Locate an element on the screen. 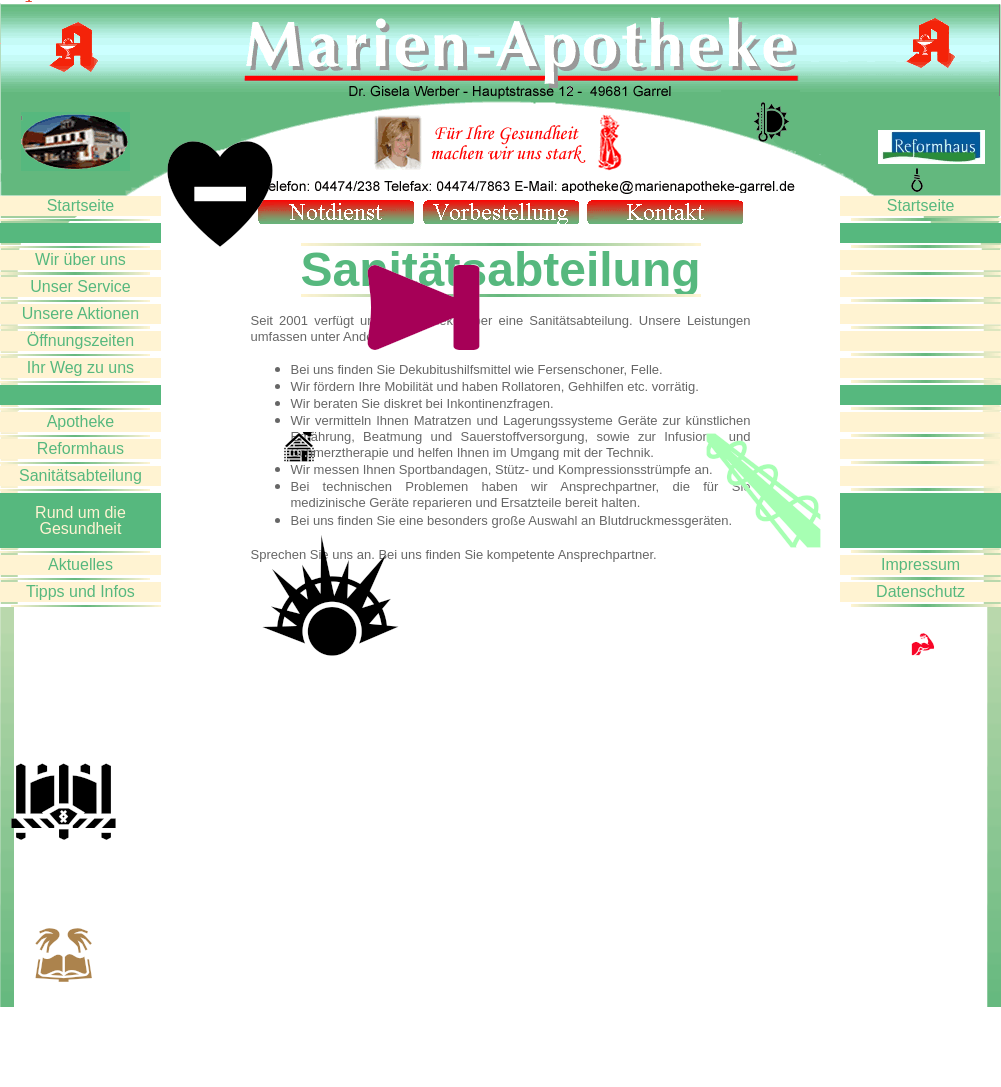  indicates a knot or rope-tying feature is located at coordinates (917, 180).